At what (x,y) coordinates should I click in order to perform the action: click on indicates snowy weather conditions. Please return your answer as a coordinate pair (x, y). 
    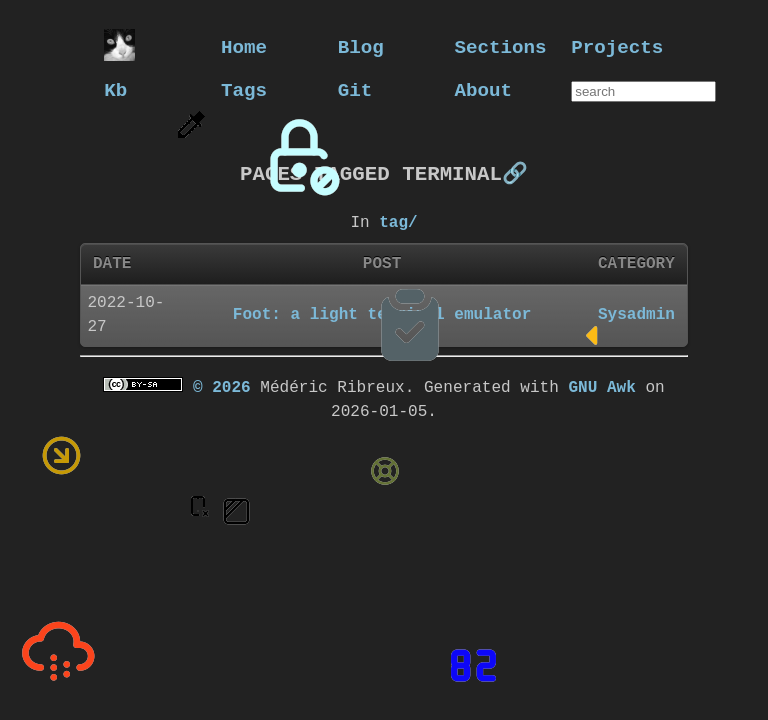
    Looking at the image, I should click on (57, 648).